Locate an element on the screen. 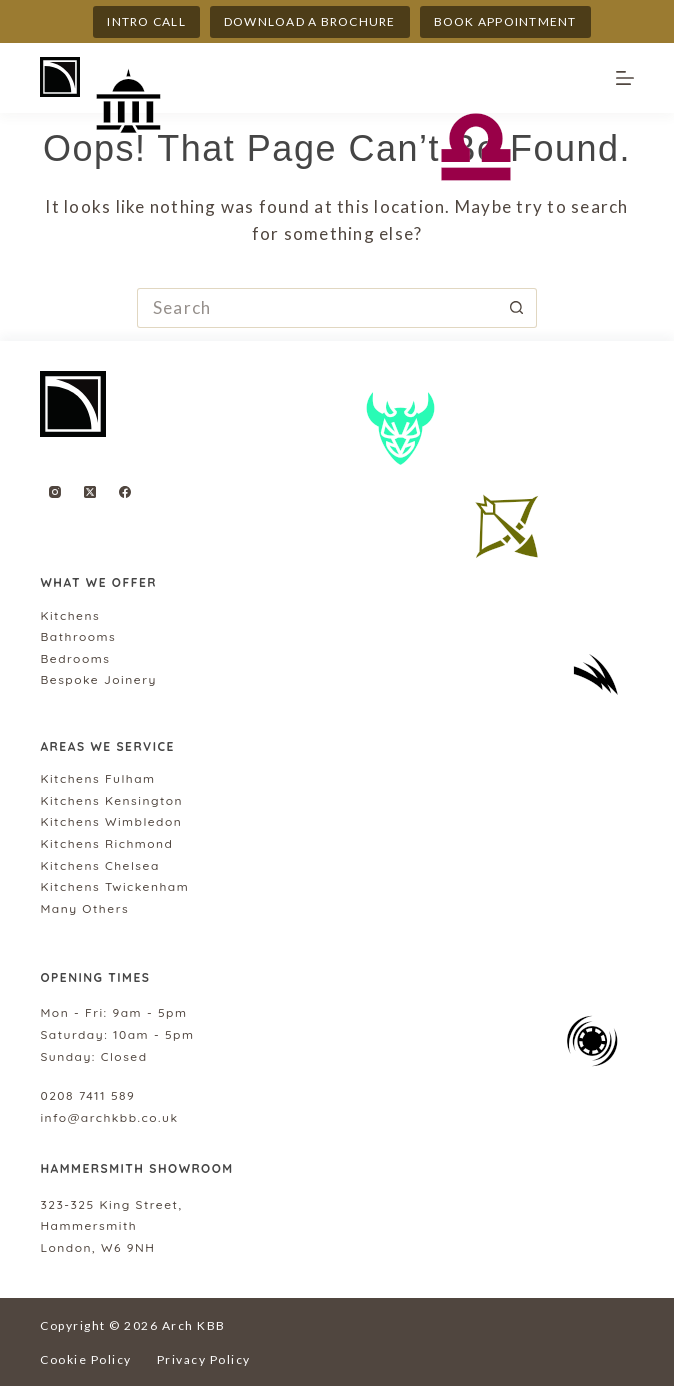 This screenshot has width=674, height=1386. select a villain or antagonist character is located at coordinates (400, 428).